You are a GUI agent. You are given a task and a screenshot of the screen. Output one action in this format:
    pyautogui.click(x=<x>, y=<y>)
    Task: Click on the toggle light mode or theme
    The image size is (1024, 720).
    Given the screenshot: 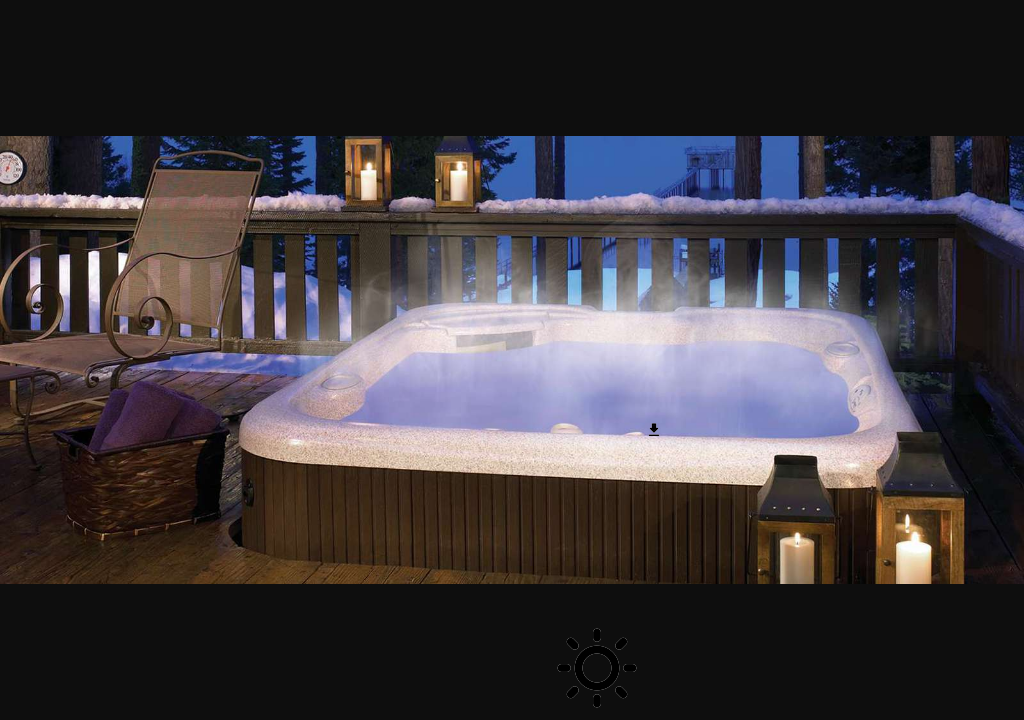 What is the action you would take?
    pyautogui.click(x=597, y=668)
    